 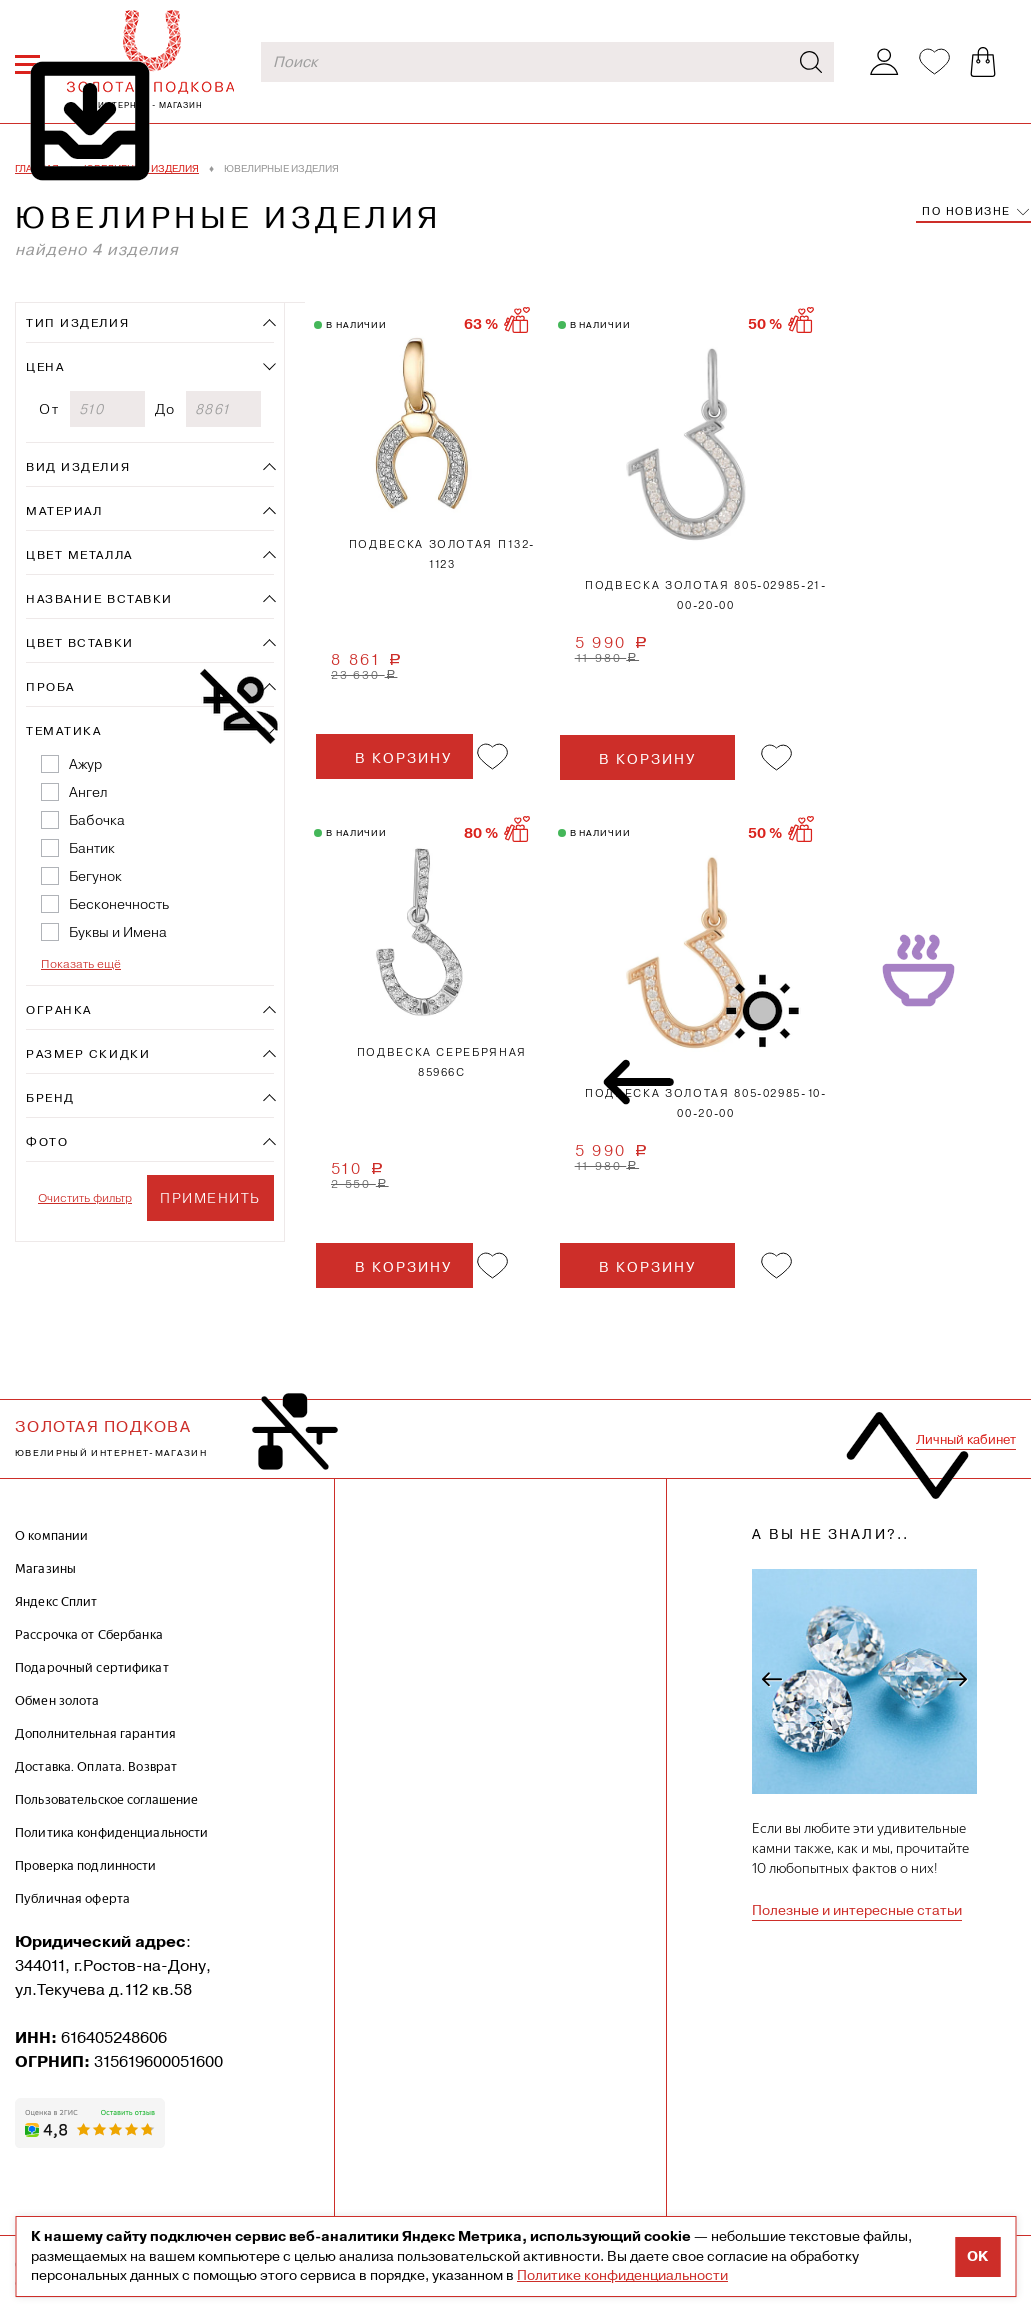 I want to click on toggle light mode or bright theme, so click(x=762, y=1012).